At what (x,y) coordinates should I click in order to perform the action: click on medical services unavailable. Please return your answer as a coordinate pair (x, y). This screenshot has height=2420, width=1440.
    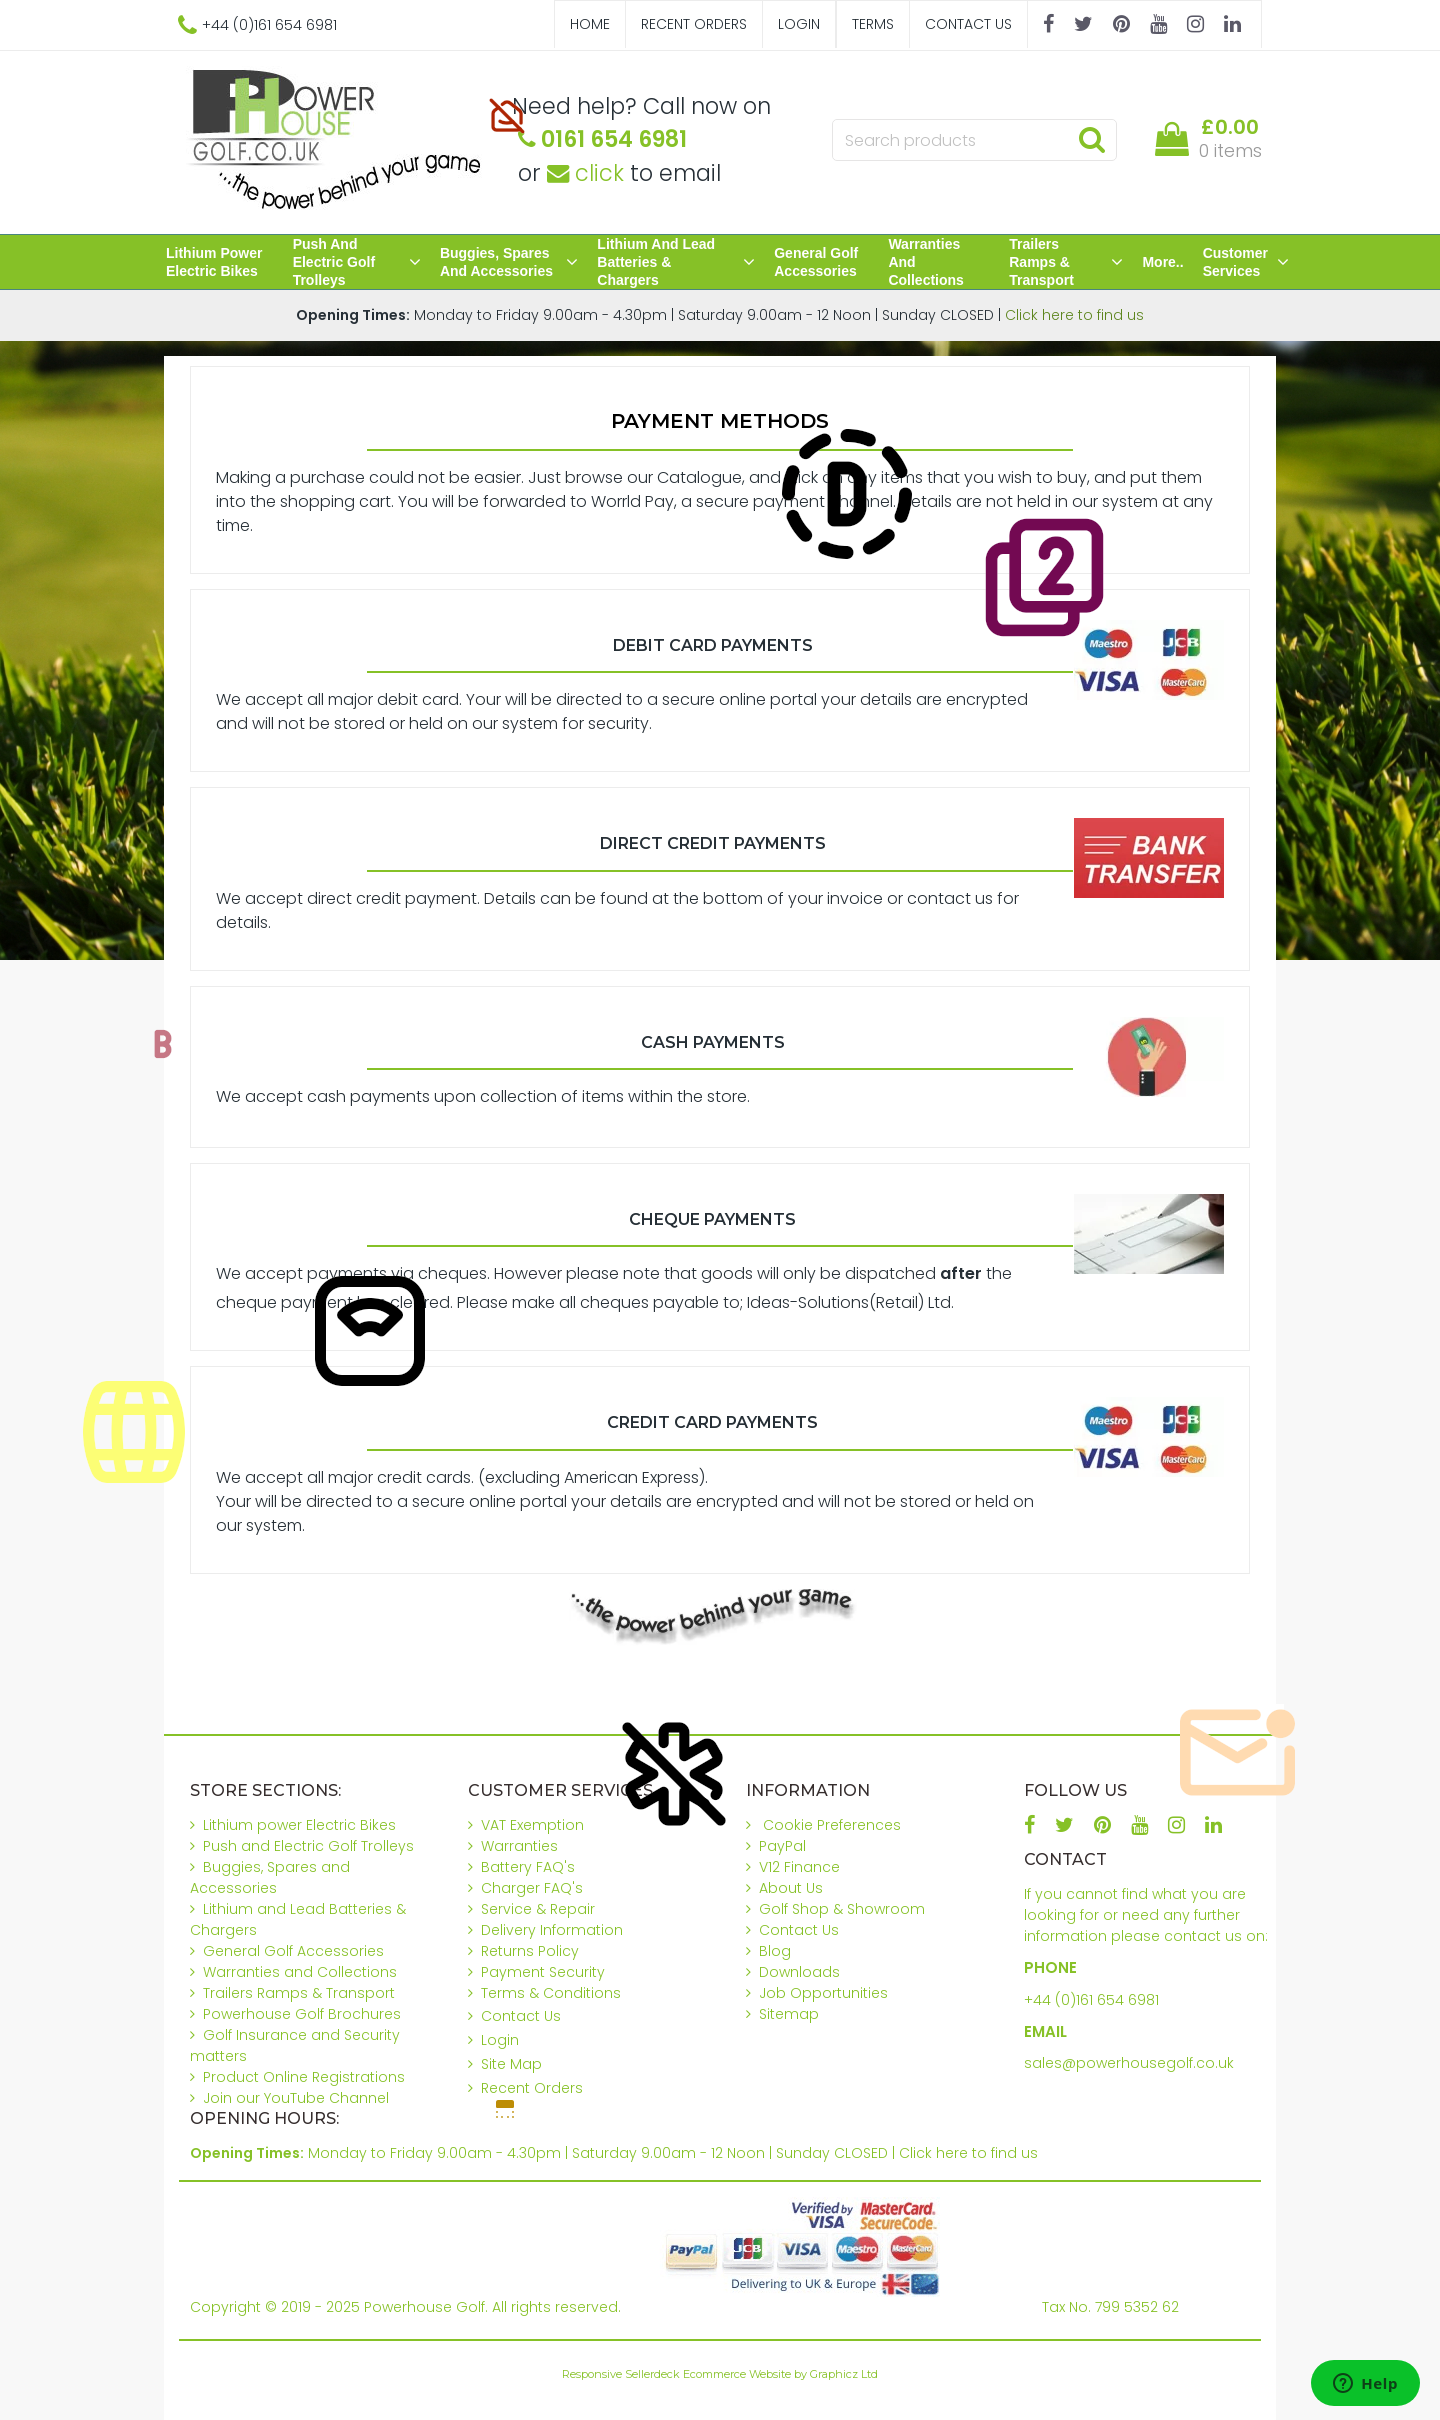
    Looking at the image, I should click on (674, 1774).